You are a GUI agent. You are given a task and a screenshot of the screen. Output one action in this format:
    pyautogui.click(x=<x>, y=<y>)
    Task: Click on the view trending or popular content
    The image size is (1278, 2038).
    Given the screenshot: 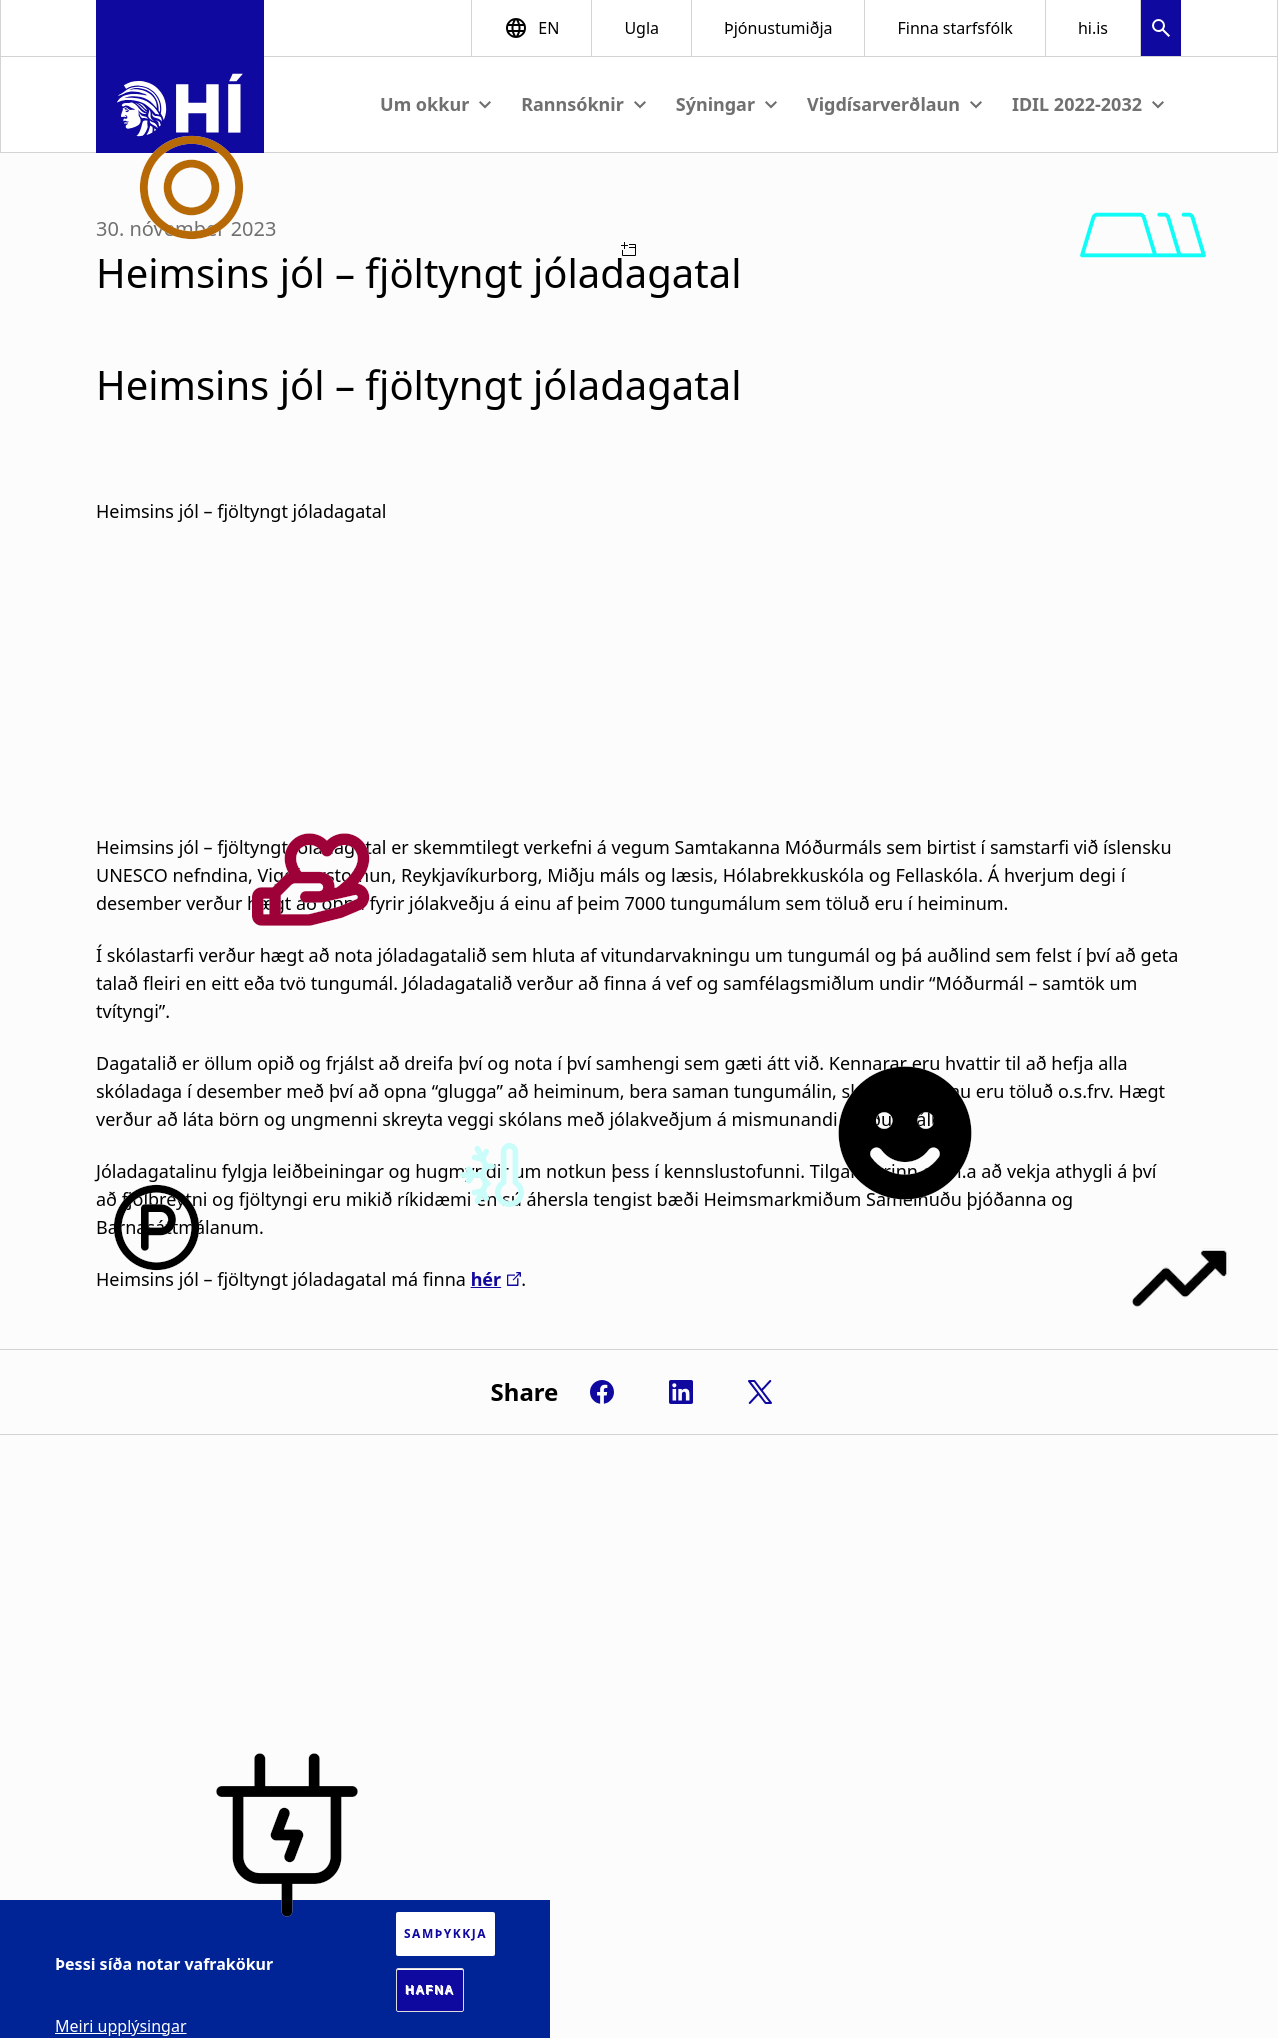 What is the action you would take?
    pyautogui.click(x=1178, y=1279)
    